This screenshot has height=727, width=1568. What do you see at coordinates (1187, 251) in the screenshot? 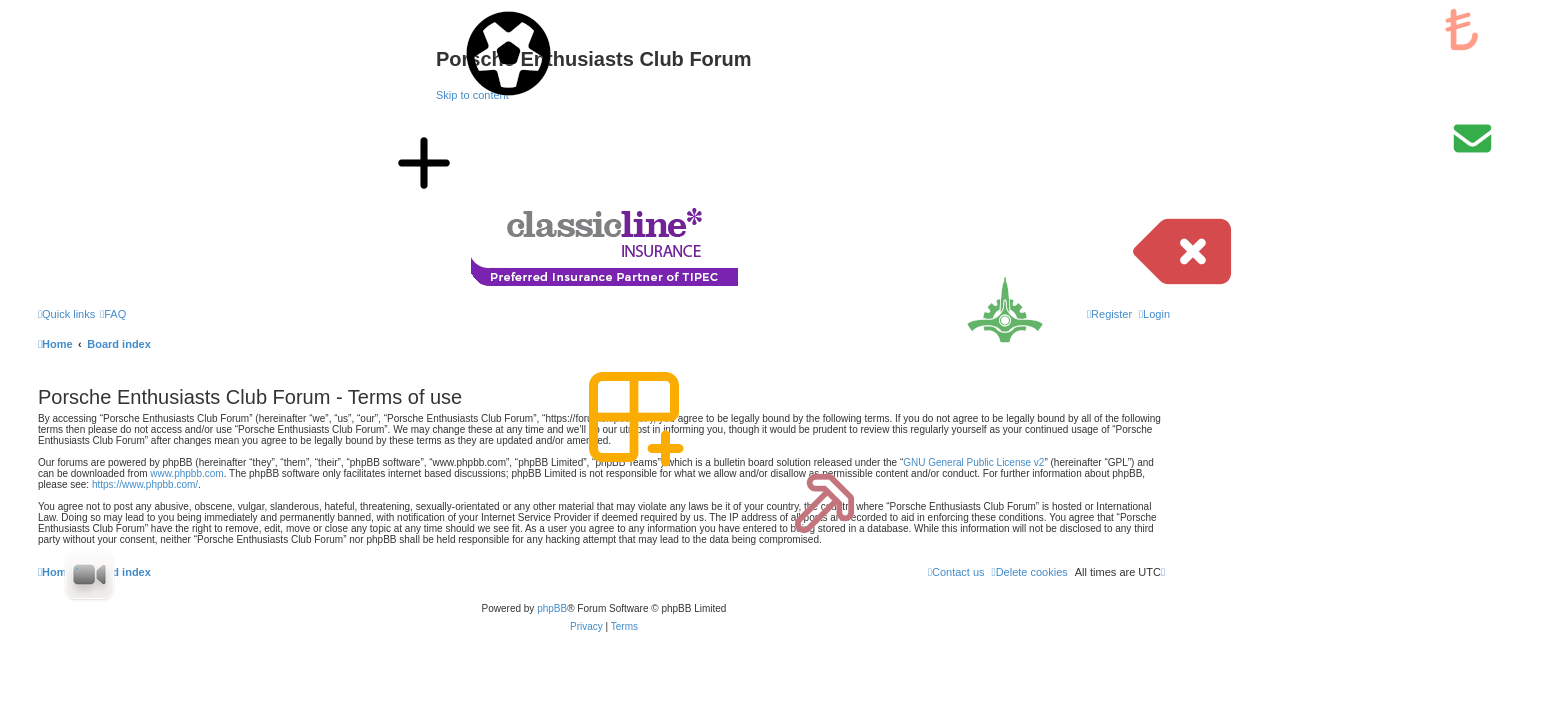
I see `delete the last character or input` at bounding box center [1187, 251].